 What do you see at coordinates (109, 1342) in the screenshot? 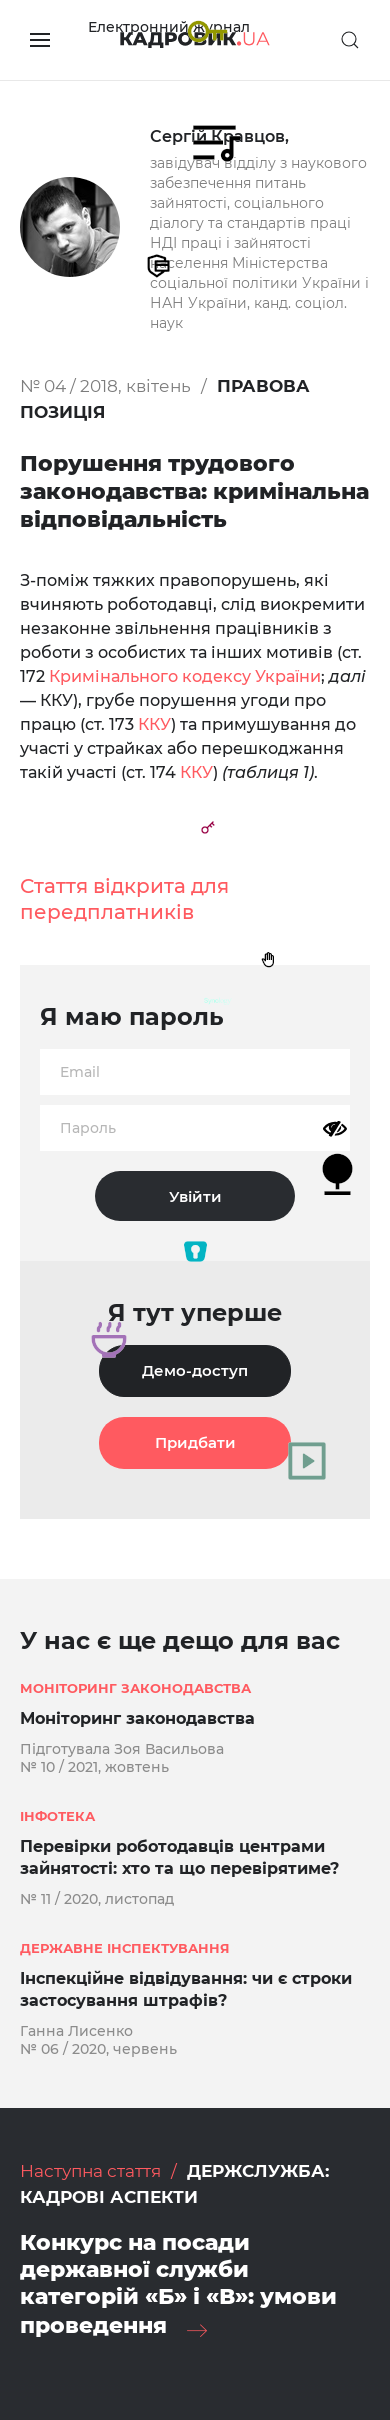
I see `view food or dining options` at bounding box center [109, 1342].